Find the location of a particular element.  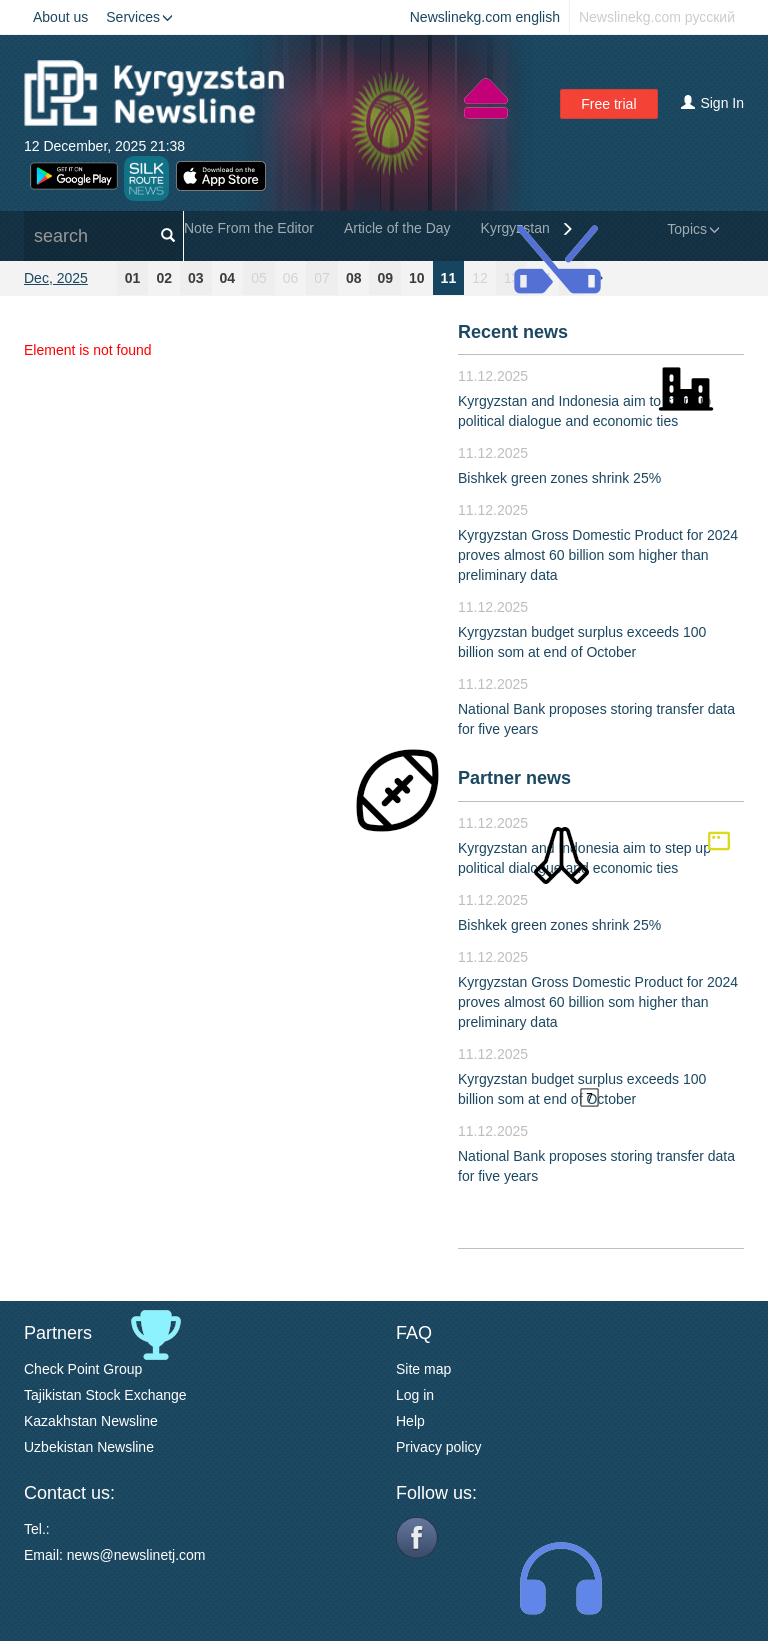

indicates item number seven in a list or sequence is located at coordinates (589, 1097).